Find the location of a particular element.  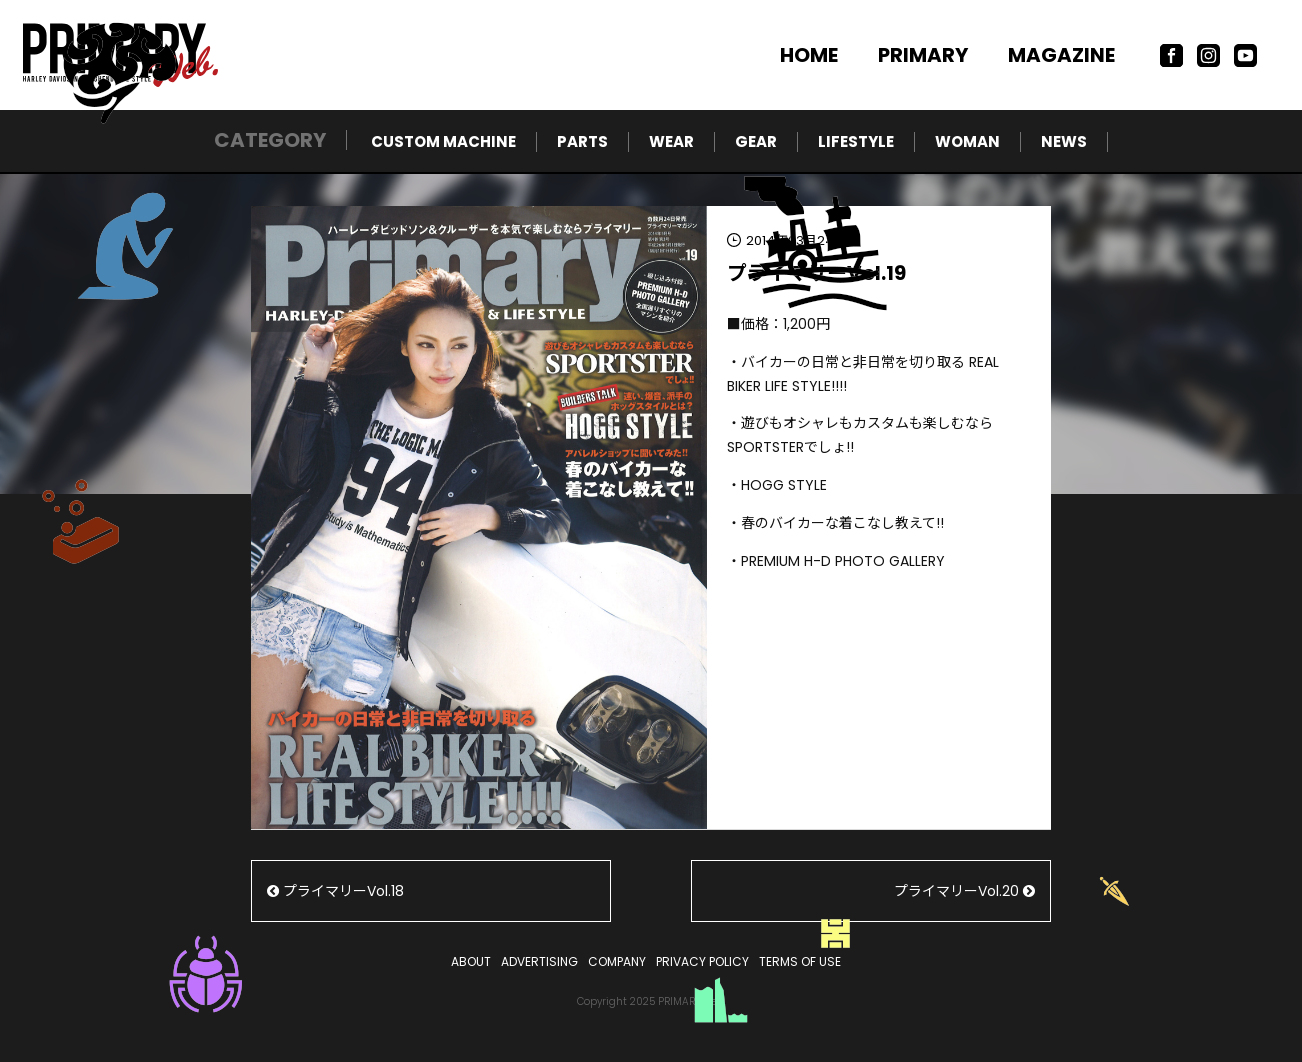

equip a dagger or short blade weapon is located at coordinates (1114, 891).